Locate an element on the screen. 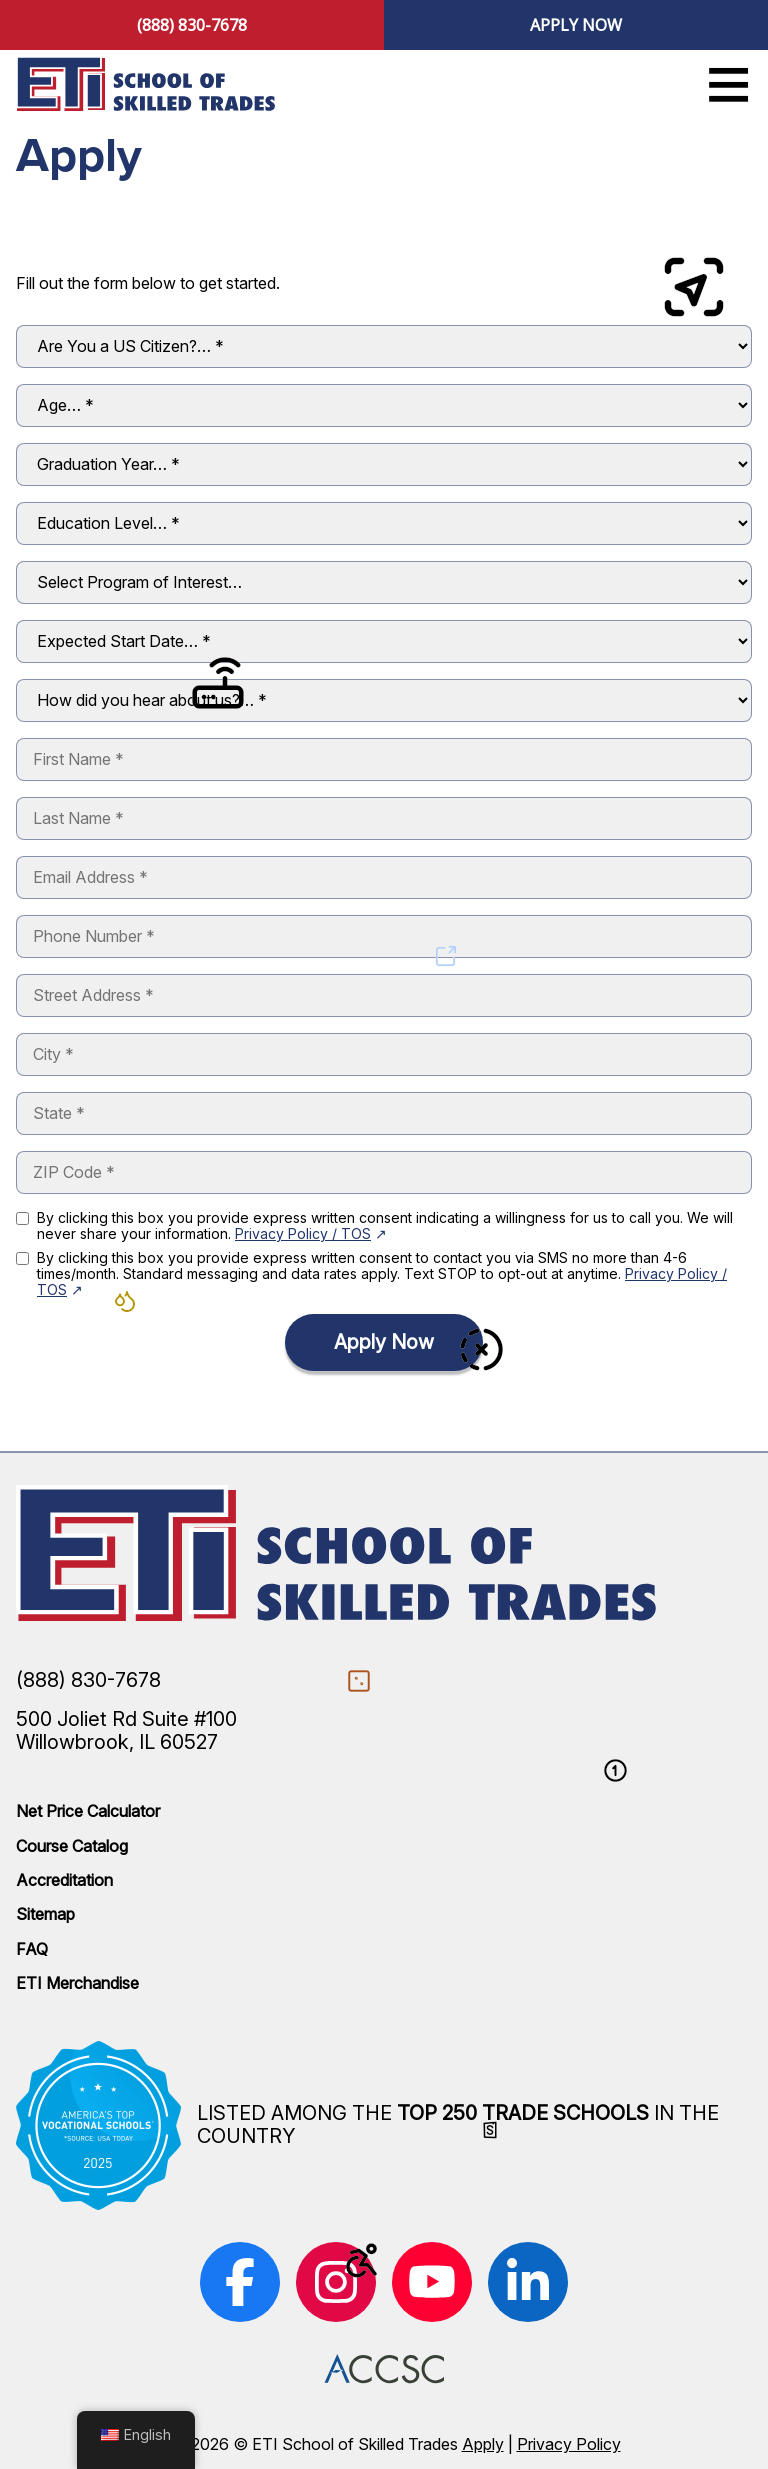  open Storybook documentation is located at coordinates (490, 2130).